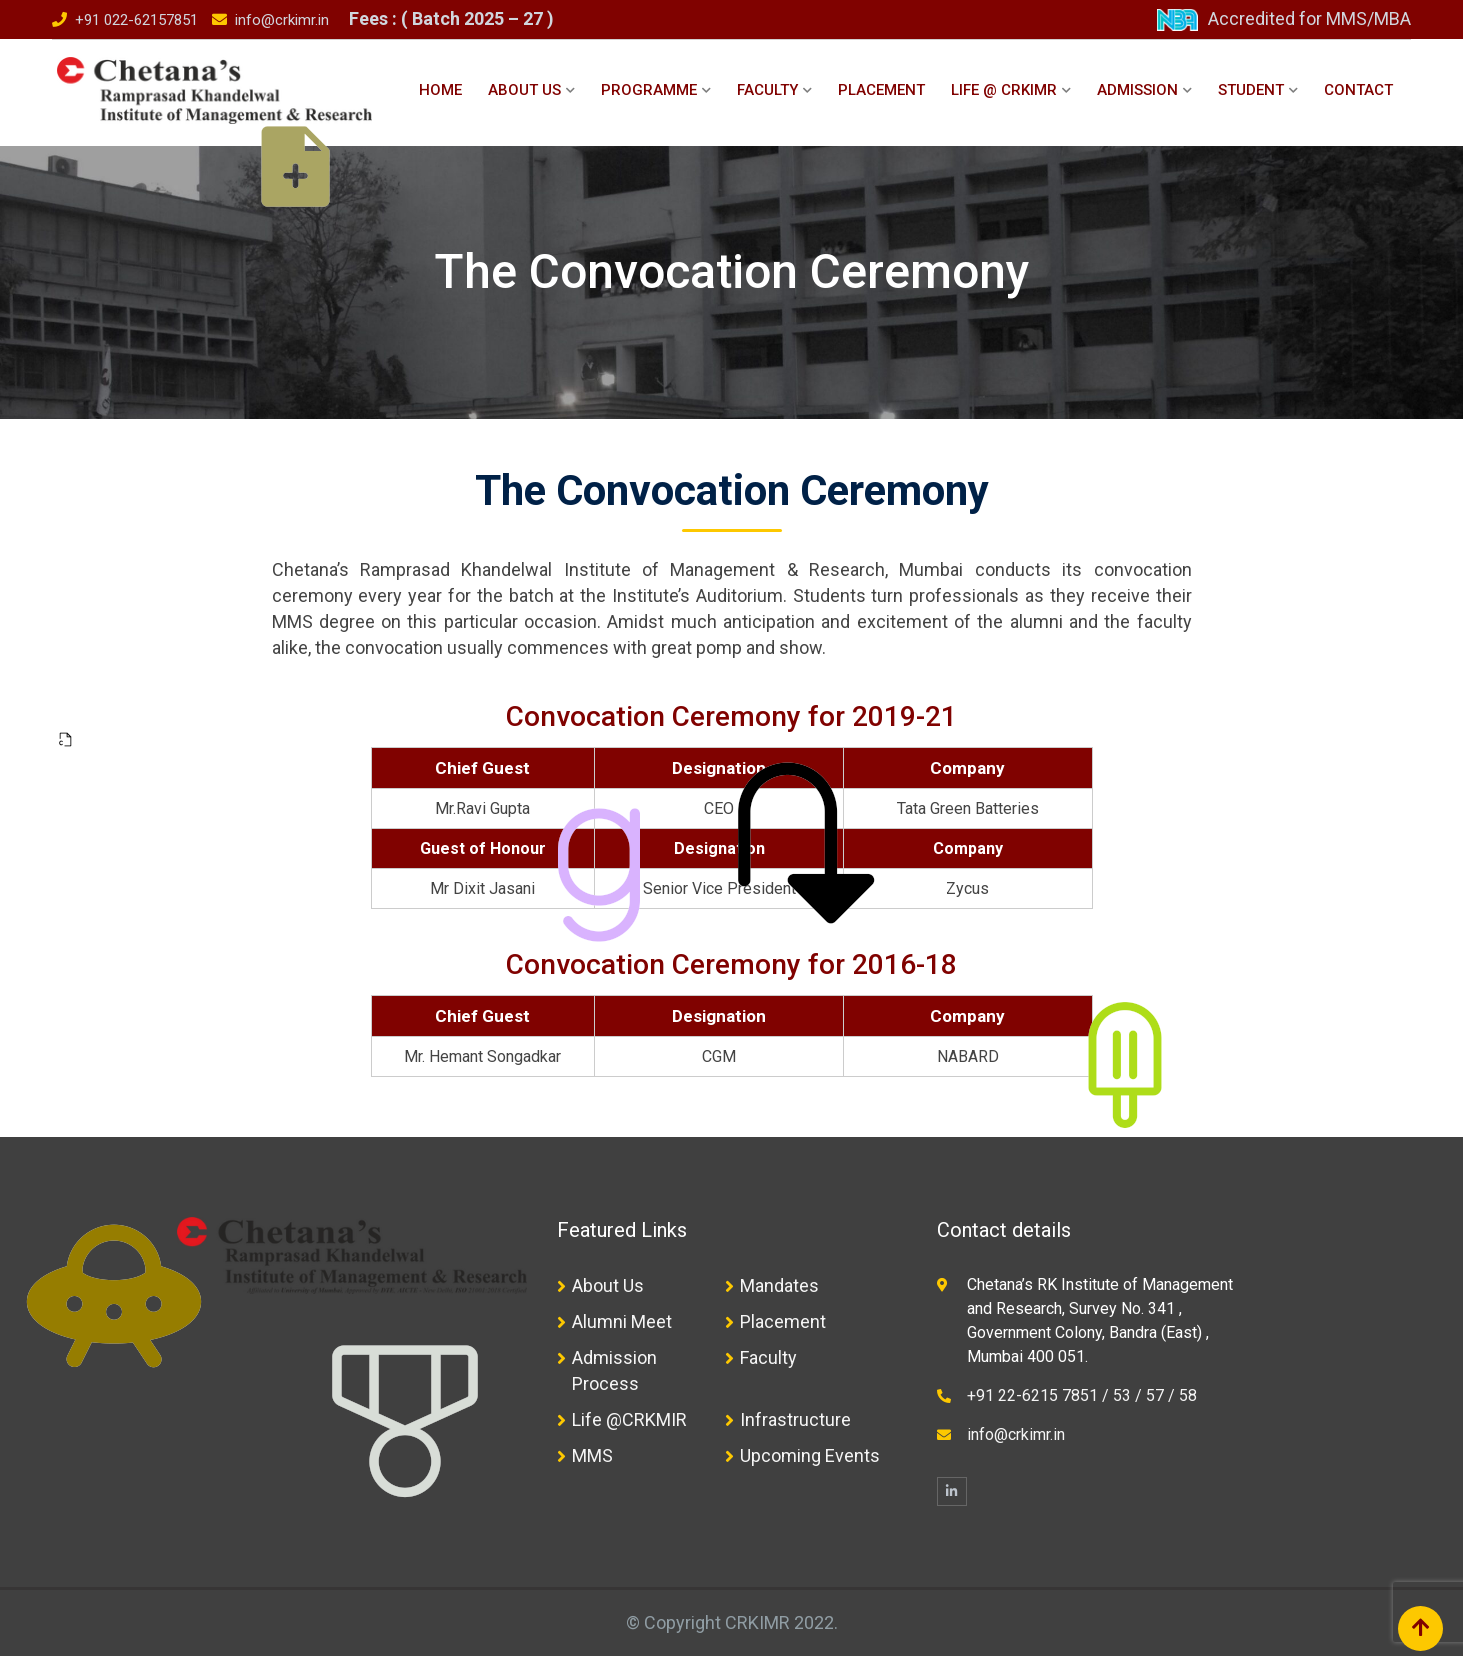 This screenshot has width=1463, height=1656. What do you see at coordinates (114, 1296) in the screenshot?
I see `access sci-fi or space-themed content` at bounding box center [114, 1296].